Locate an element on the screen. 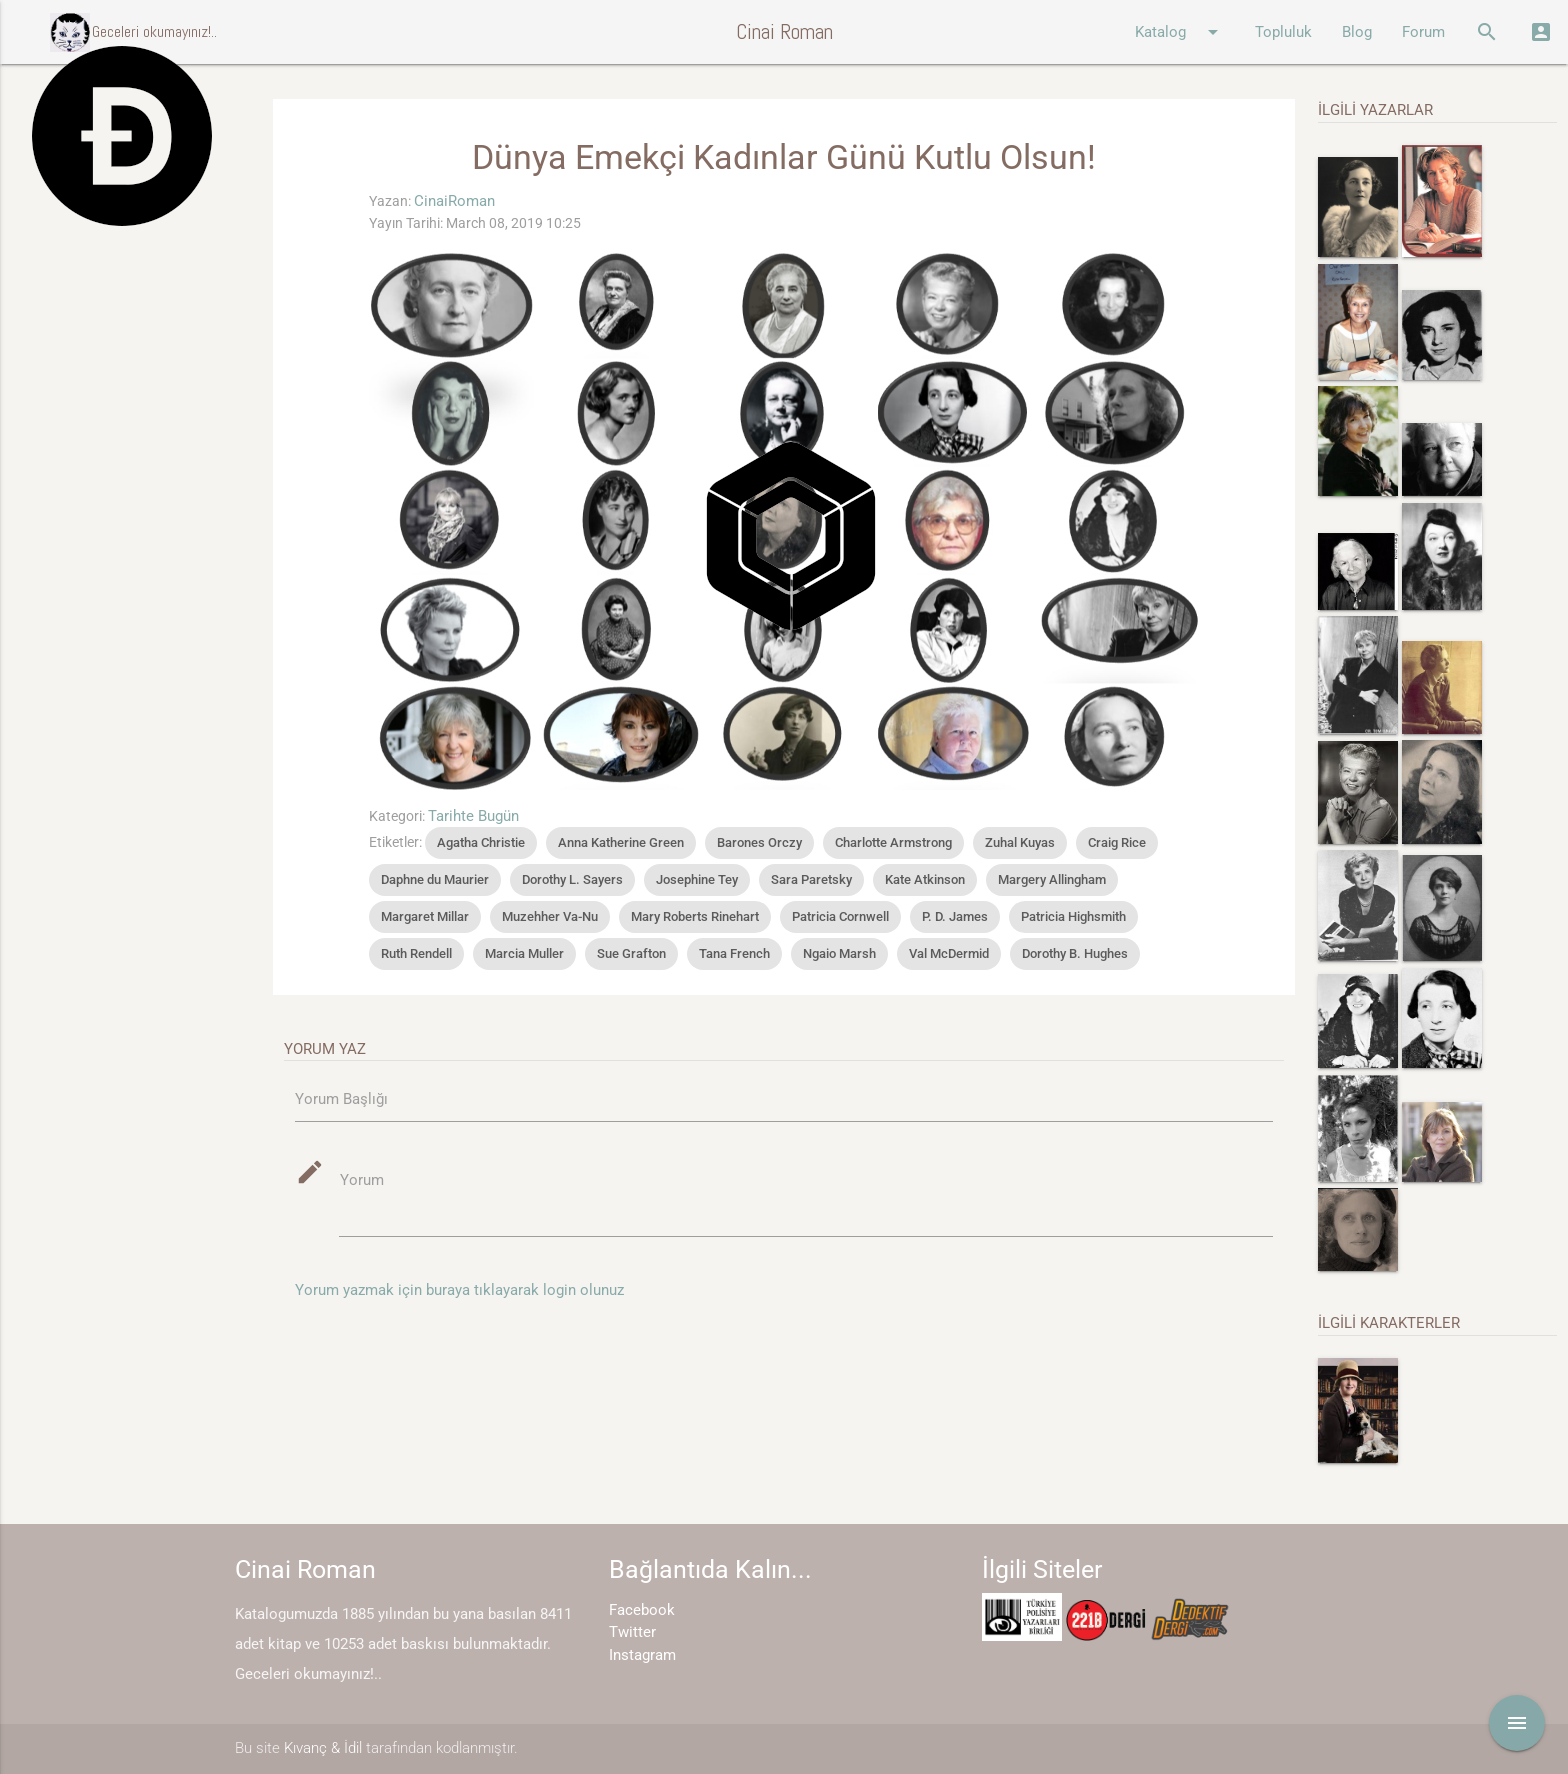  view dogecoin wallet or balance is located at coordinates (122, 136).